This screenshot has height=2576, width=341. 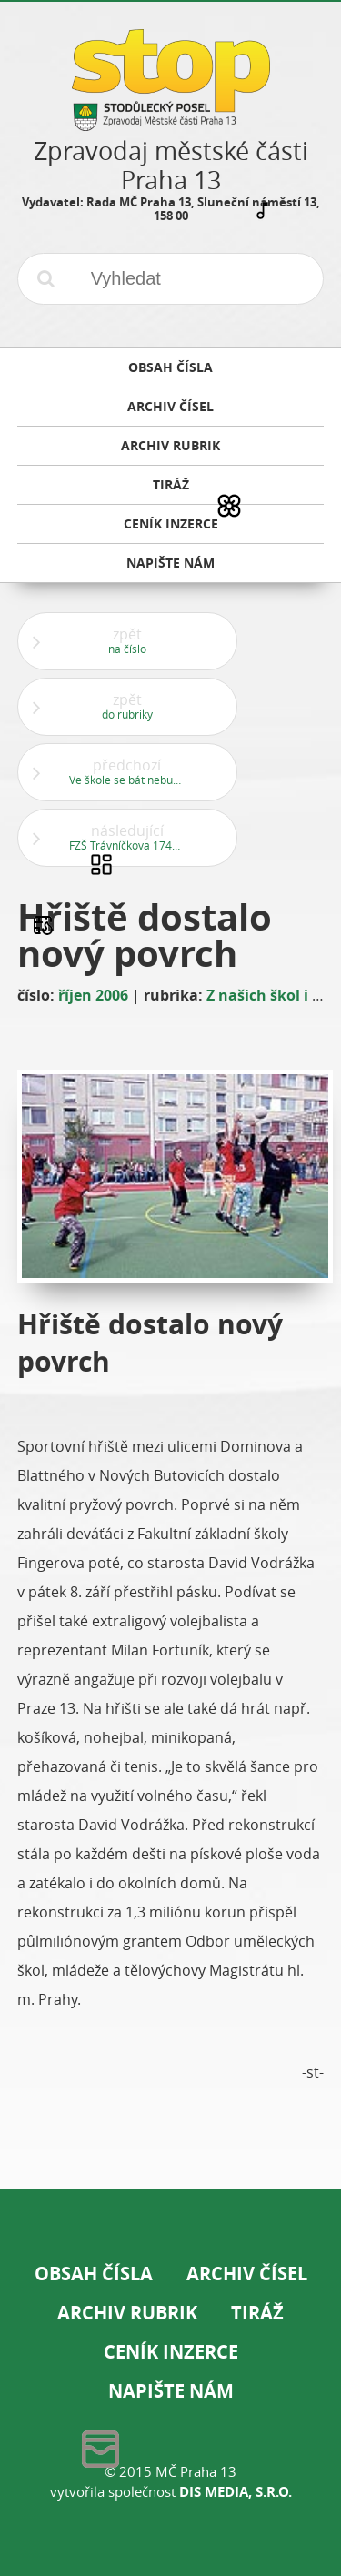 What do you see at coordinates (262, 210) in the screenshot?
I see `access music or audio playback` at bounding box center [262, 210].